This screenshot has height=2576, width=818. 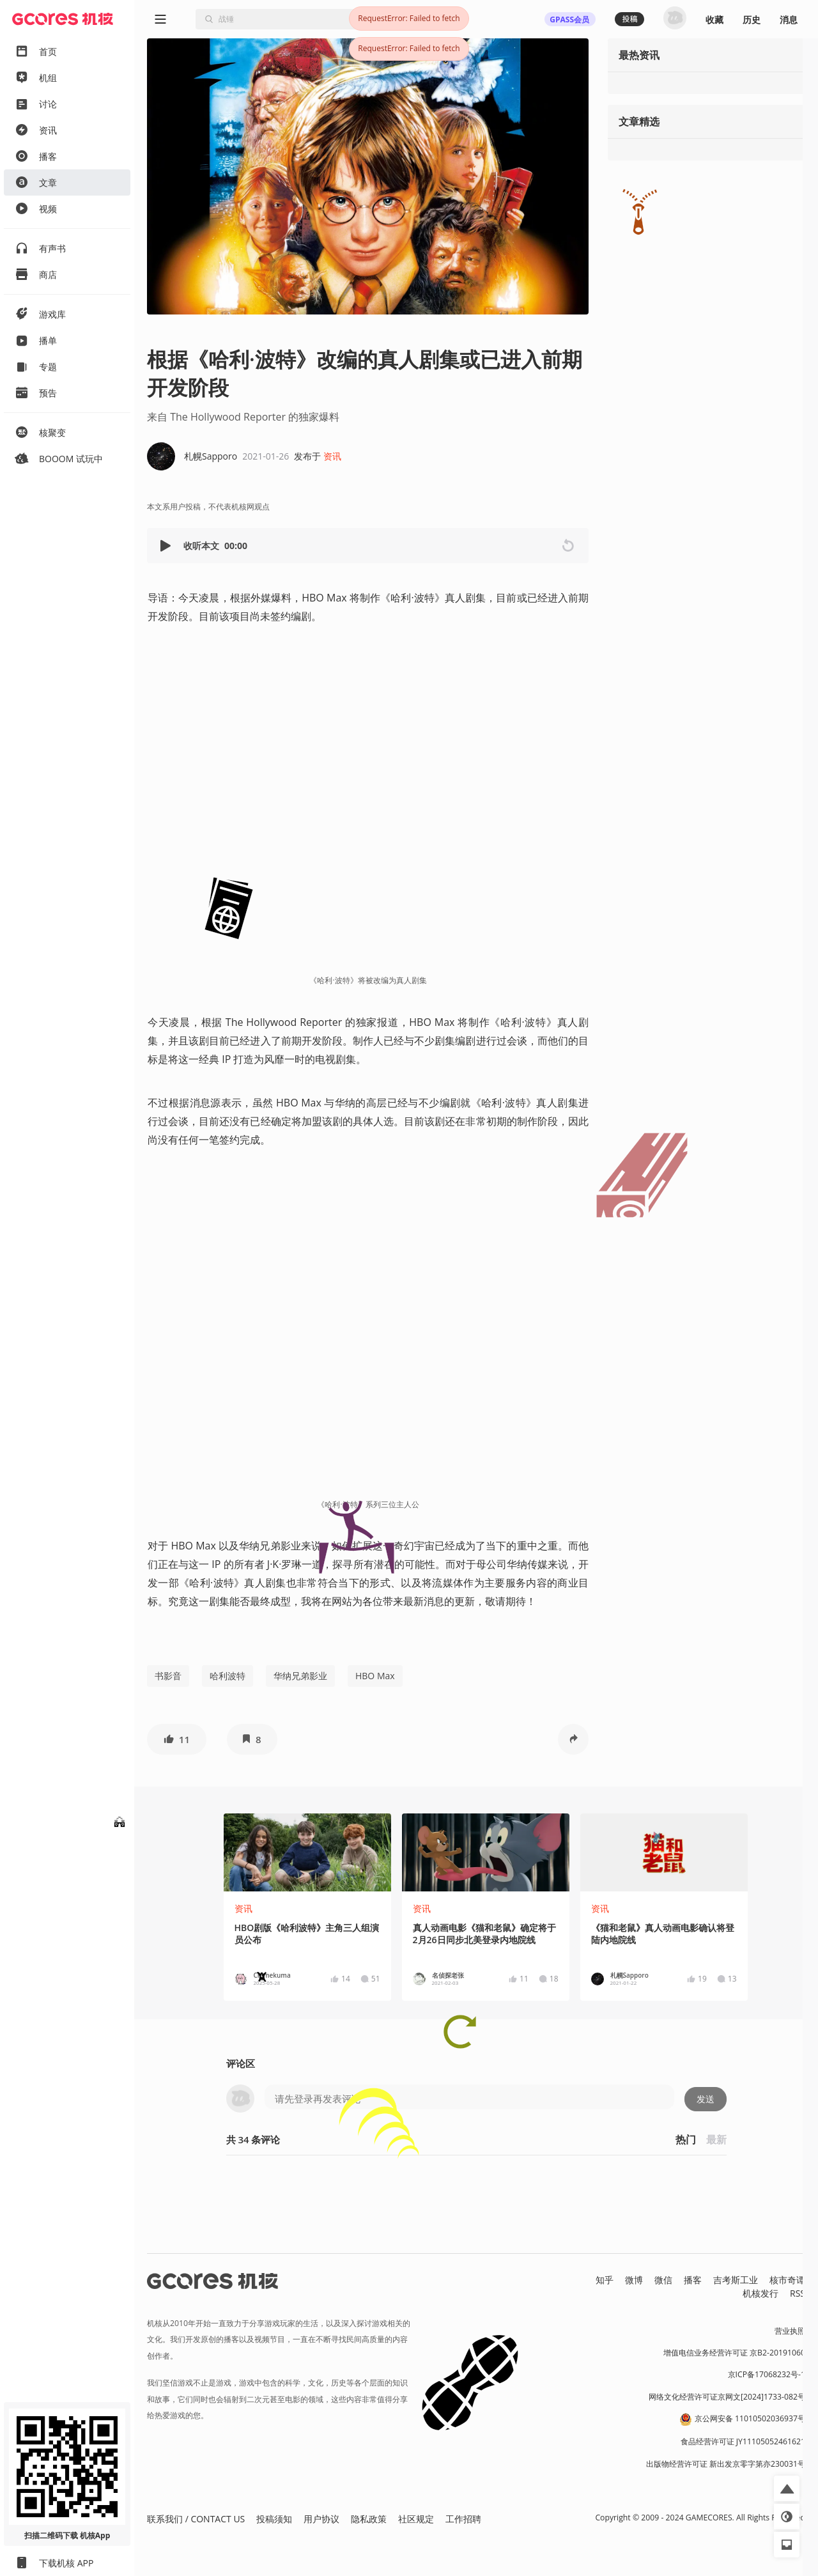 I want to click on indicates wind or tornado weather conditions, so click(x=378, y=2123).